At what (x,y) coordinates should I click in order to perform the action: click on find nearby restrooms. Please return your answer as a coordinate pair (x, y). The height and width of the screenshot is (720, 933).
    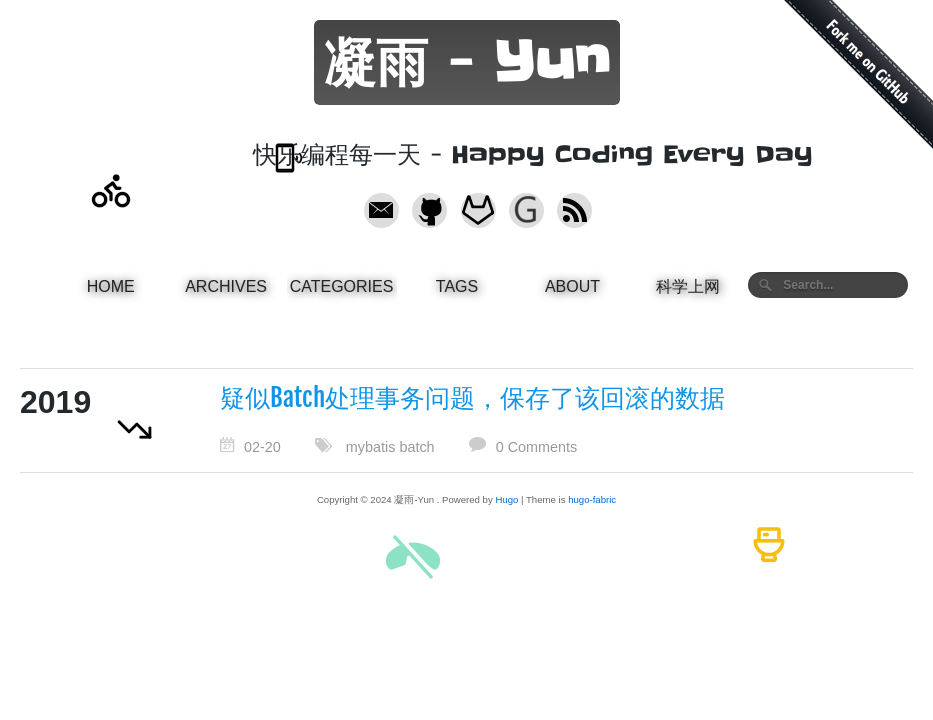
    Looking at the image, I should click on (769, 544).